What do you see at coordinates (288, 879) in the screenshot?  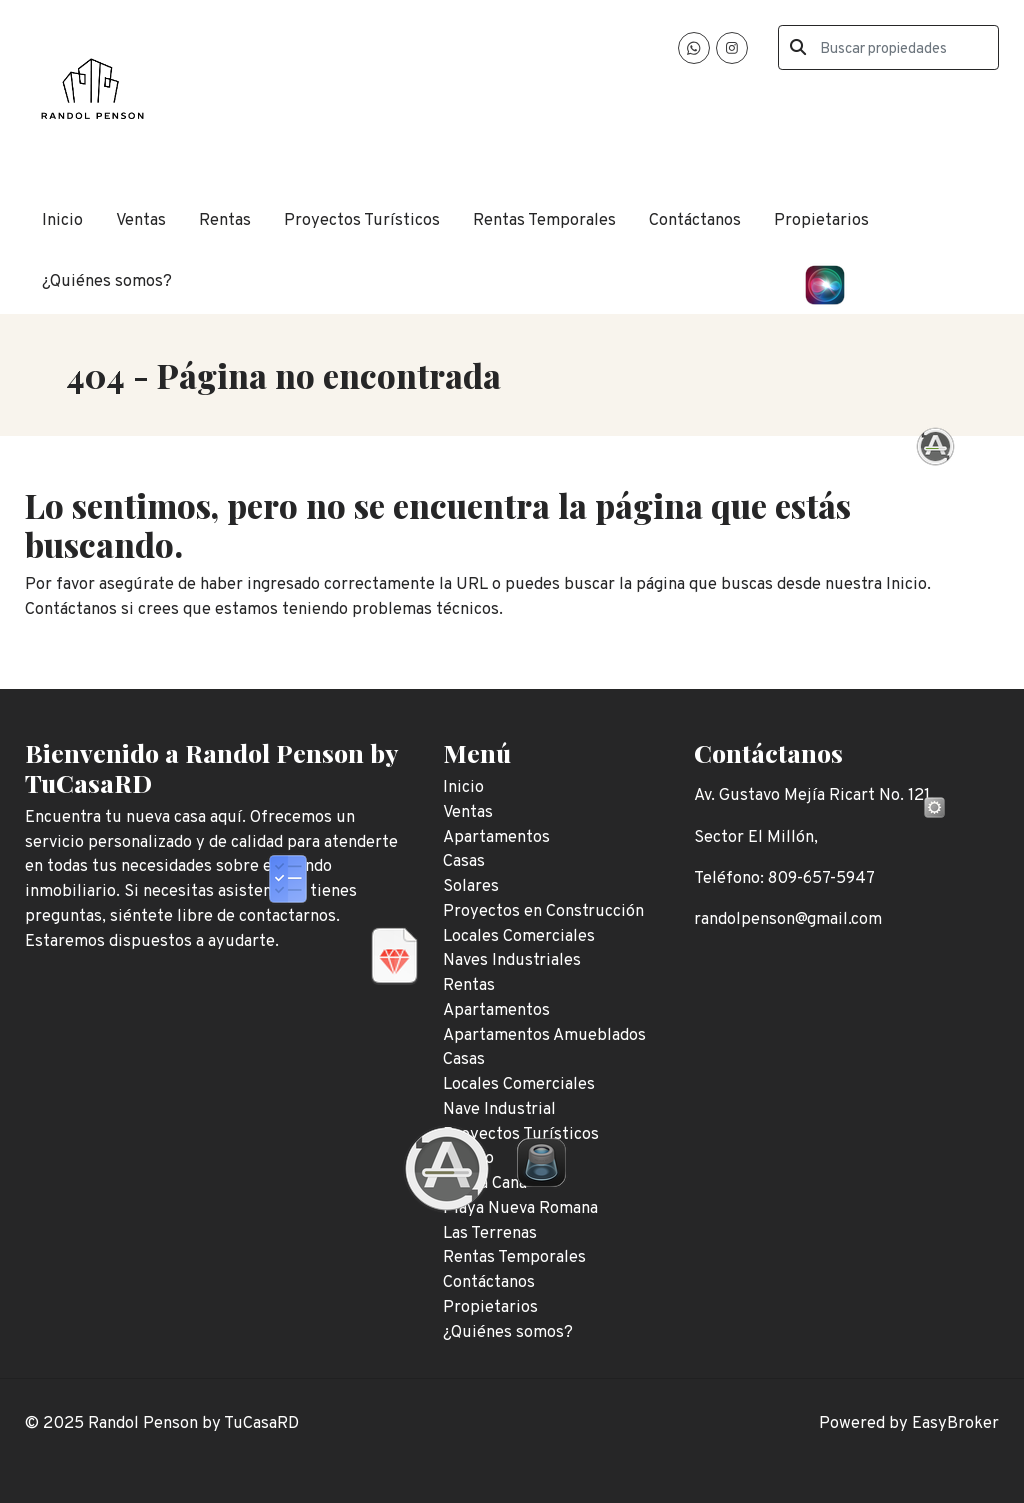 I see `open the to-do list app` at bounding box center [288, 879].